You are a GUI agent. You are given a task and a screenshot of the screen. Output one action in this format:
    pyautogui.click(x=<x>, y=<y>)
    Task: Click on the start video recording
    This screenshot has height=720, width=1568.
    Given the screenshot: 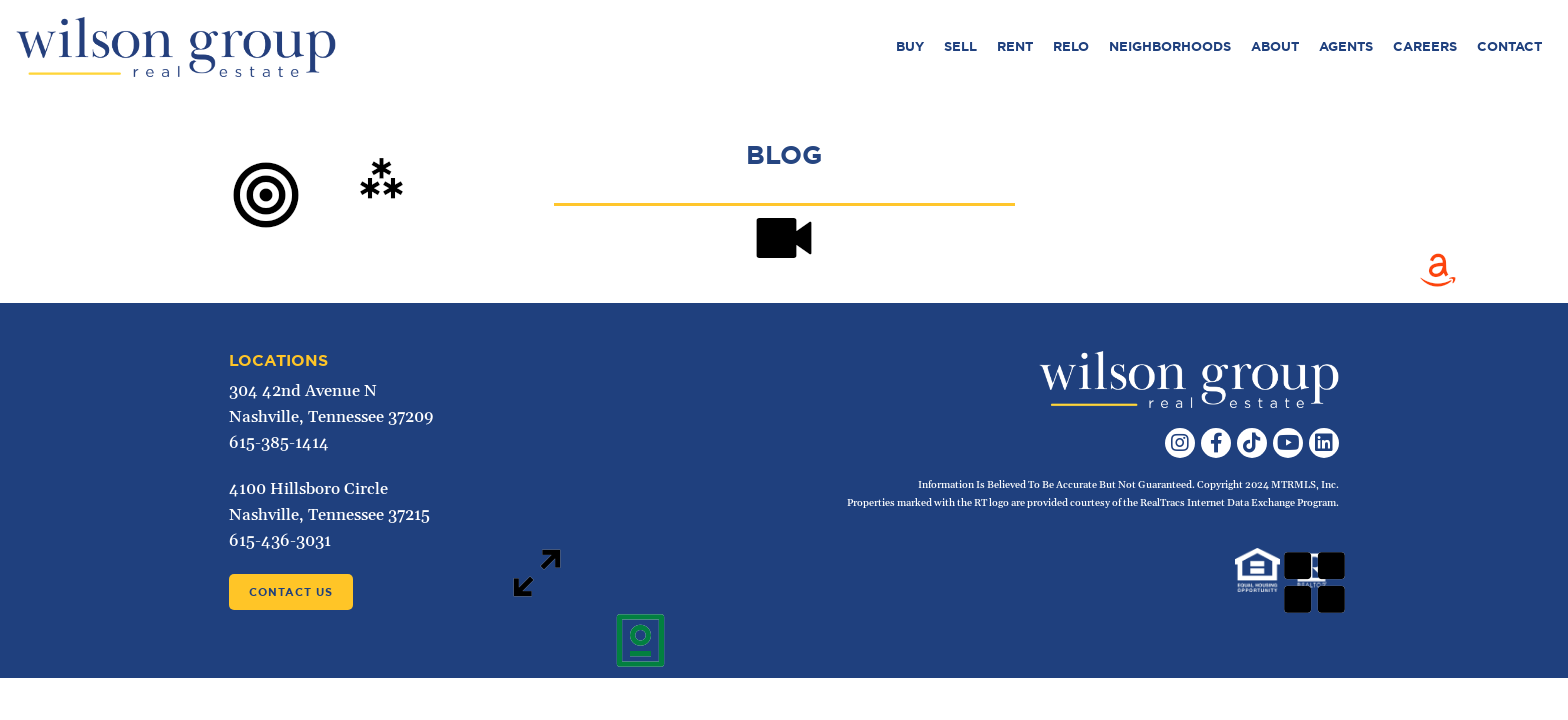 What is the action you would take?
    pyautogui.click(x=784, y=238)
    